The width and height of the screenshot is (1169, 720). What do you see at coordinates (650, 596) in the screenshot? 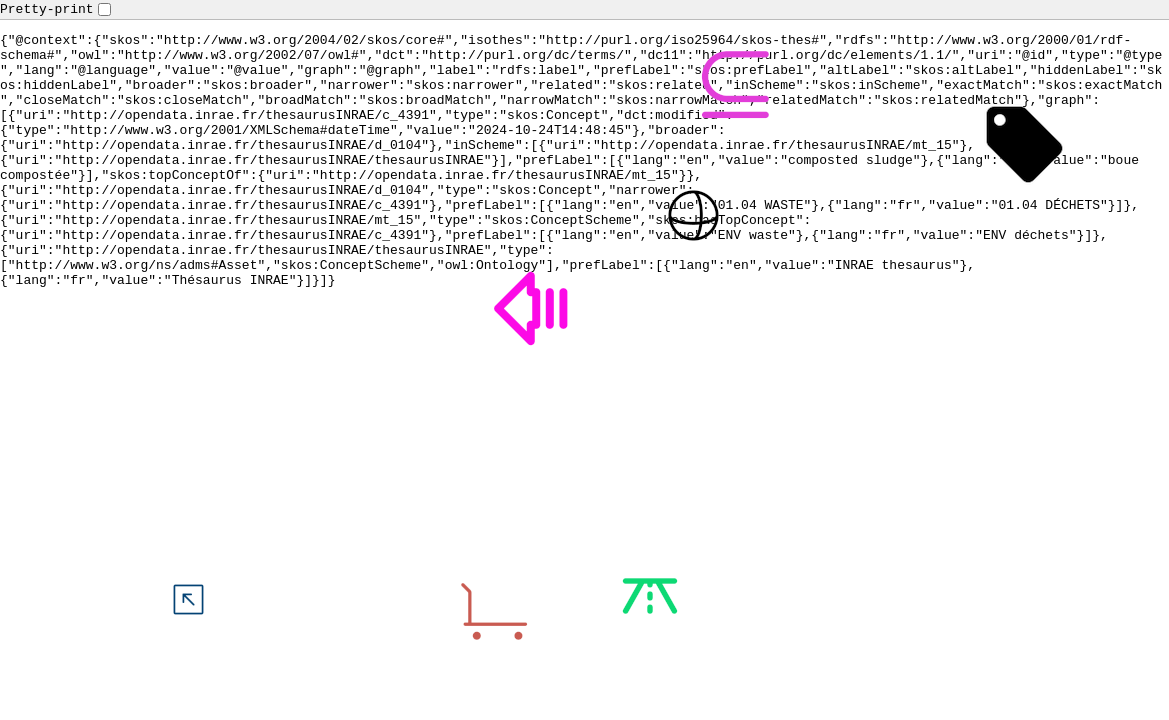
I see `view upcoming route or journey` at bounding box center [650, 596].